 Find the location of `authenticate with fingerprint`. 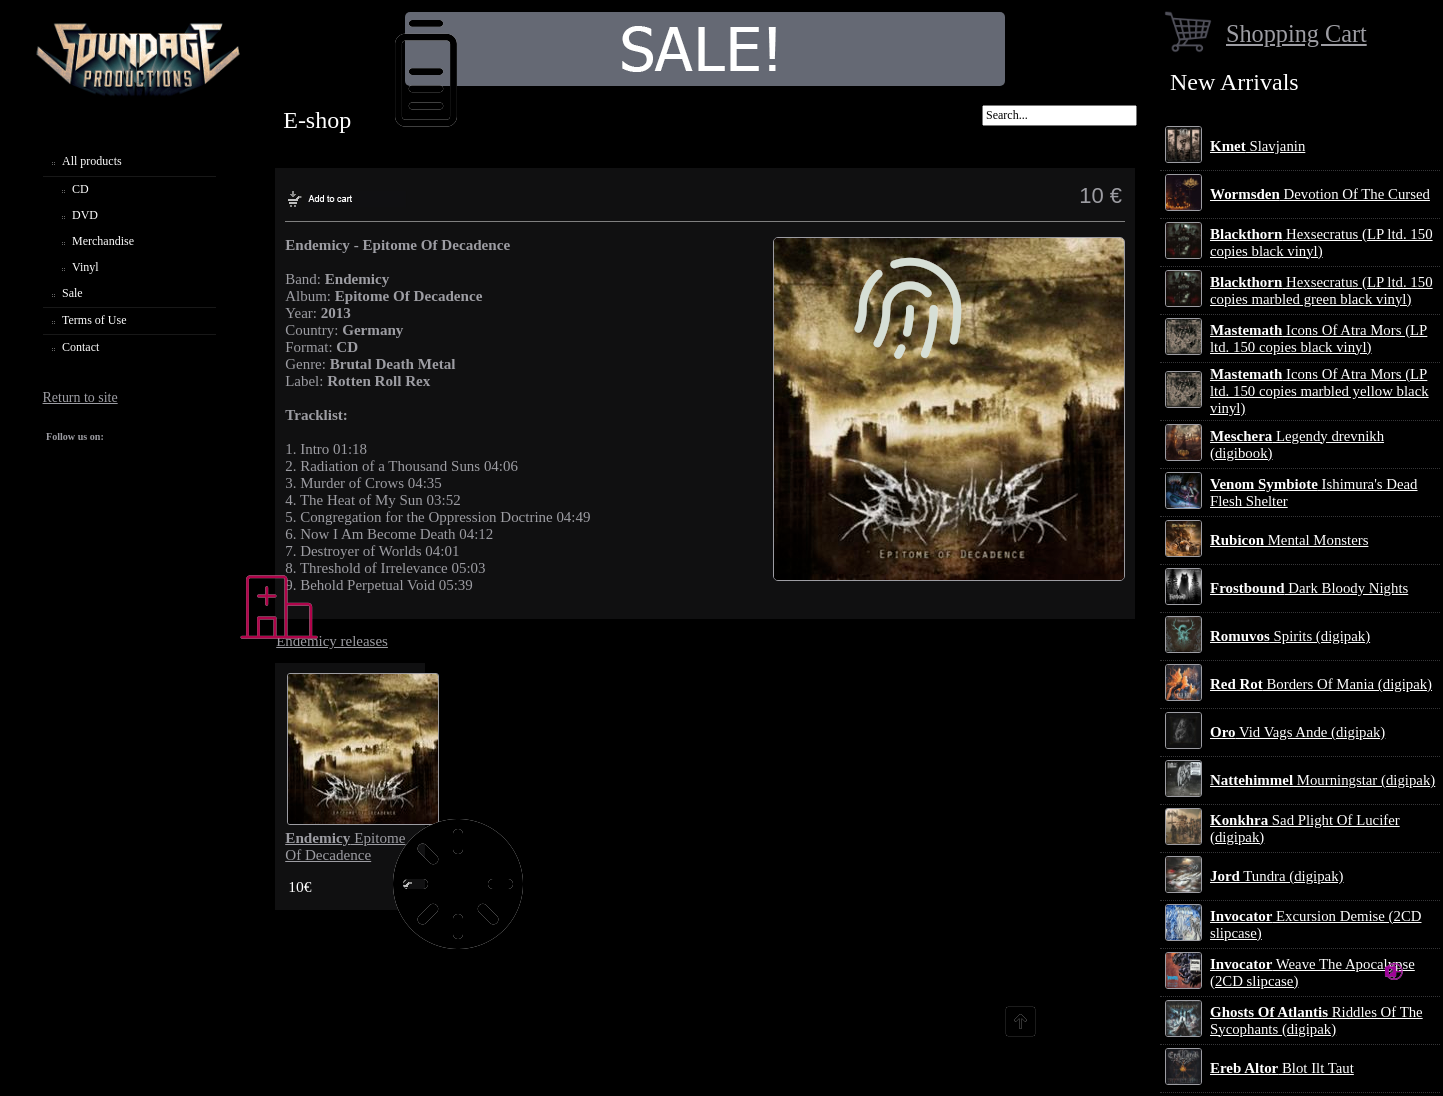

authenticate with fingerprint is located at coordinates (910, 309).